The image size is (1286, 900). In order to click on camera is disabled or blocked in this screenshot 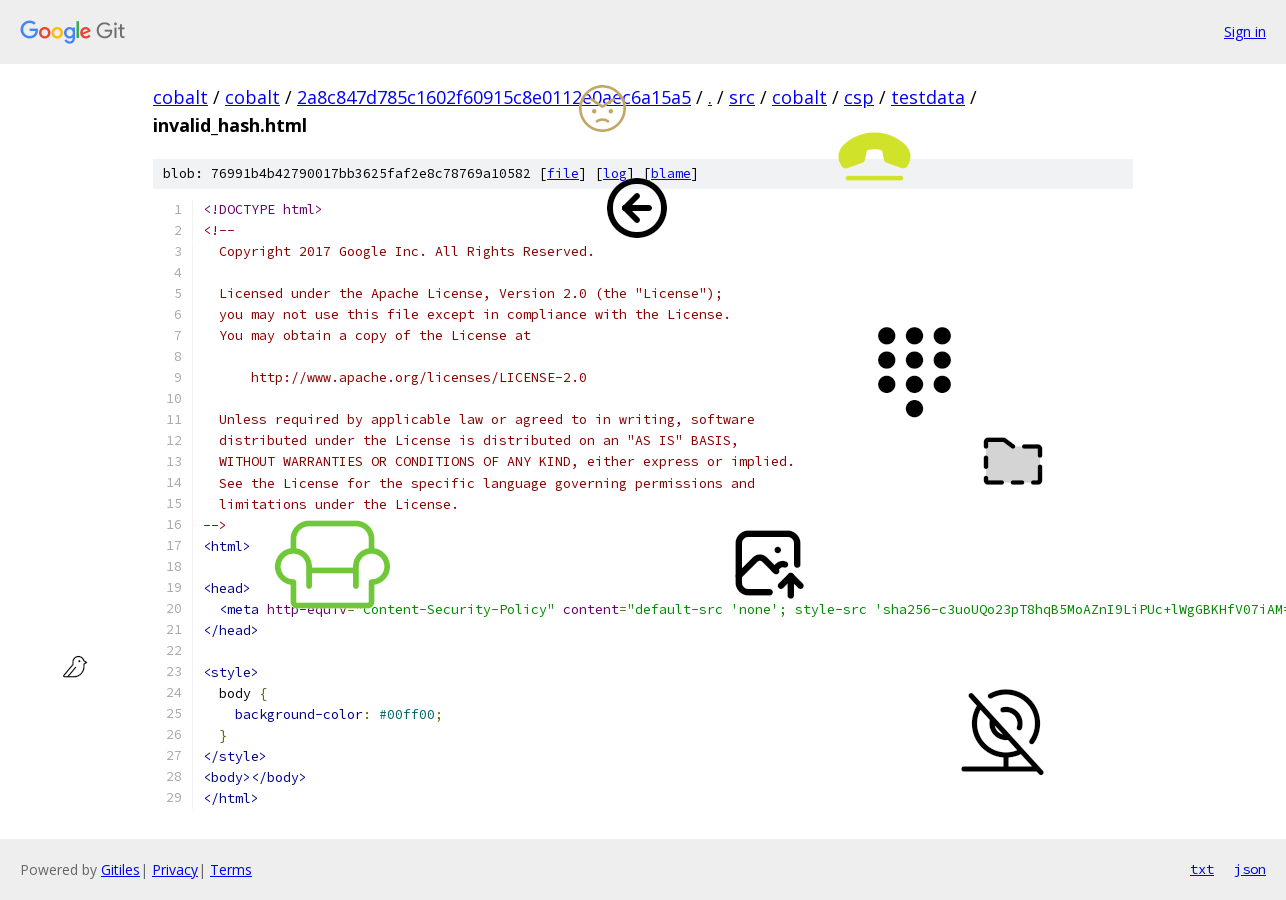, I will do `click(1006, 734)`.